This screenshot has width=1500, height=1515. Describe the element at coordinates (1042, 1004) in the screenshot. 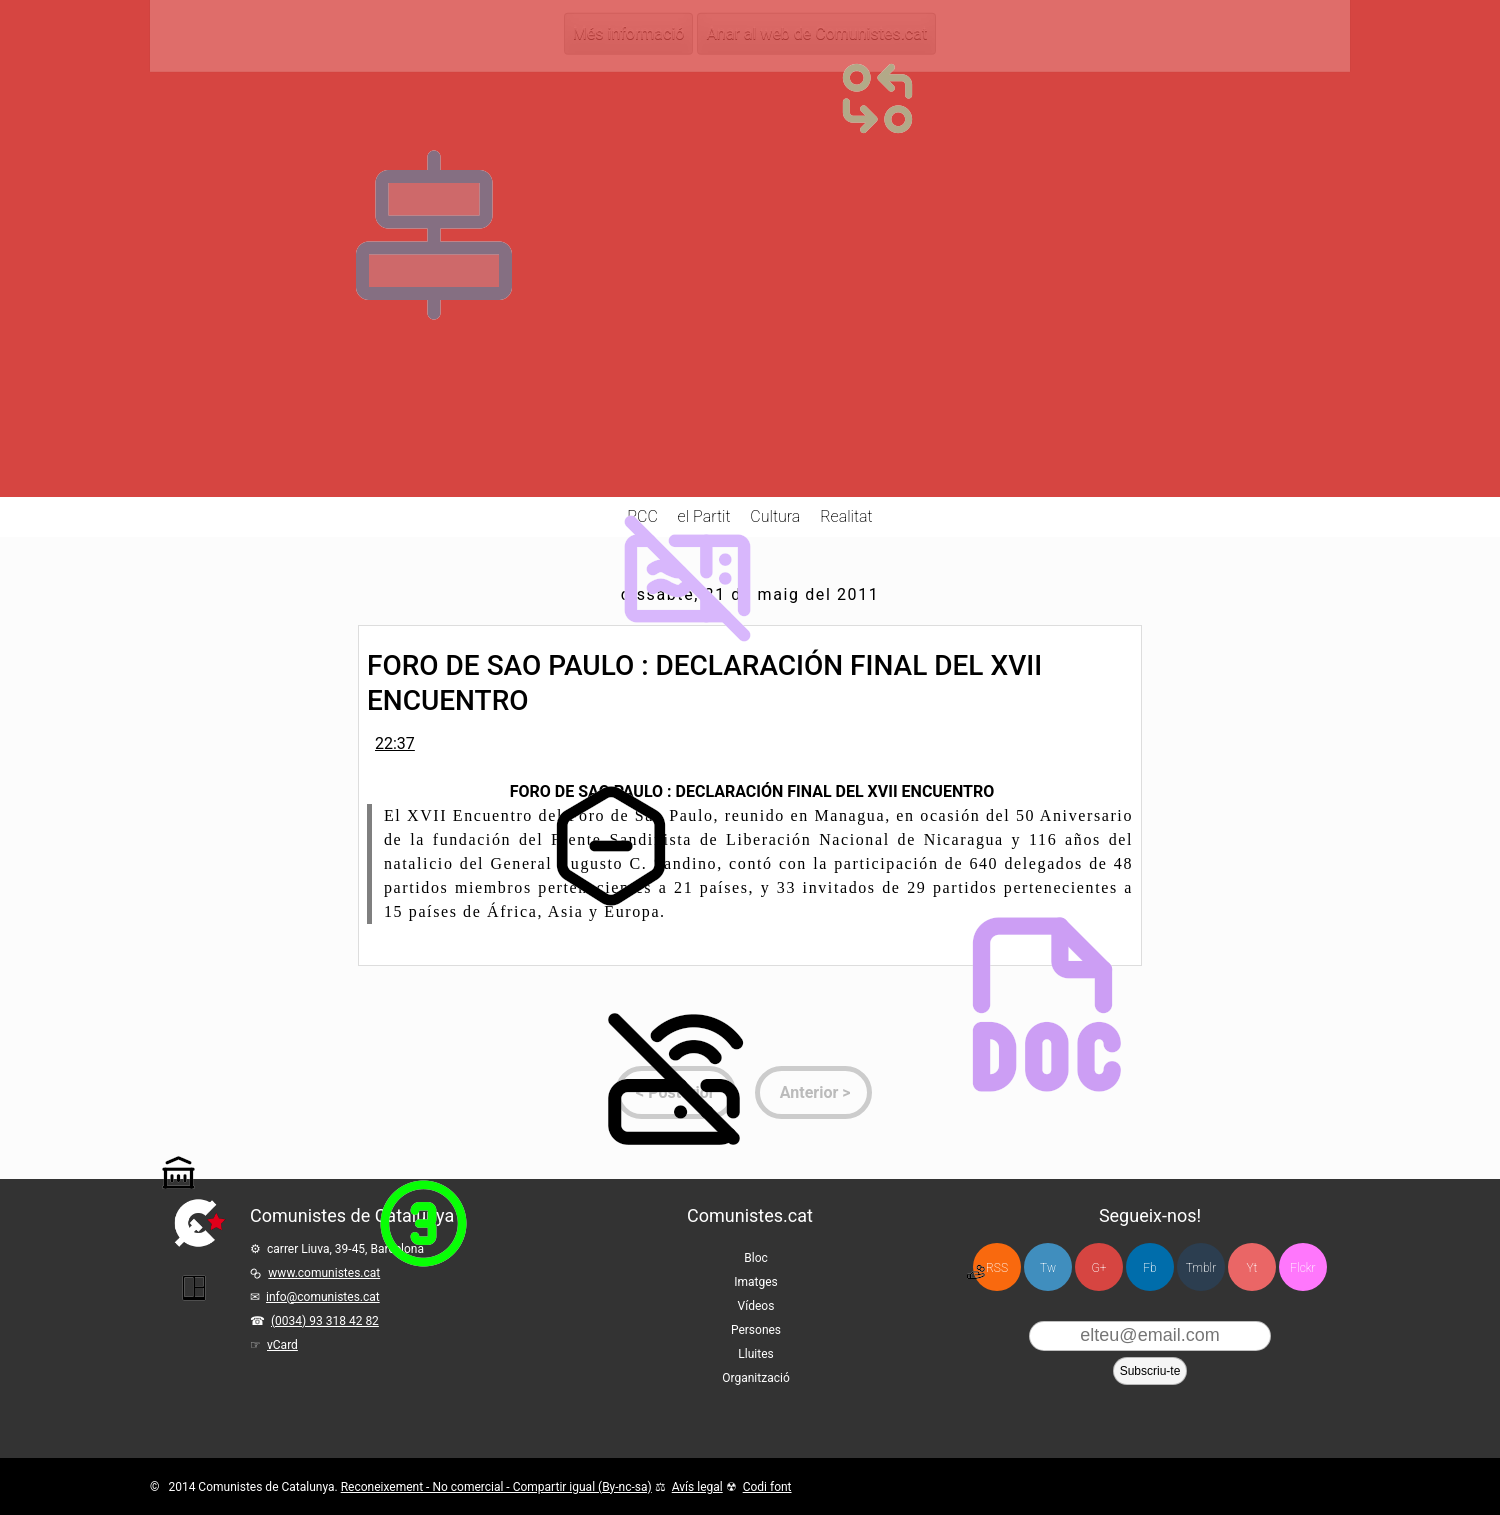

I see `indicates a Word document file type` at that location.